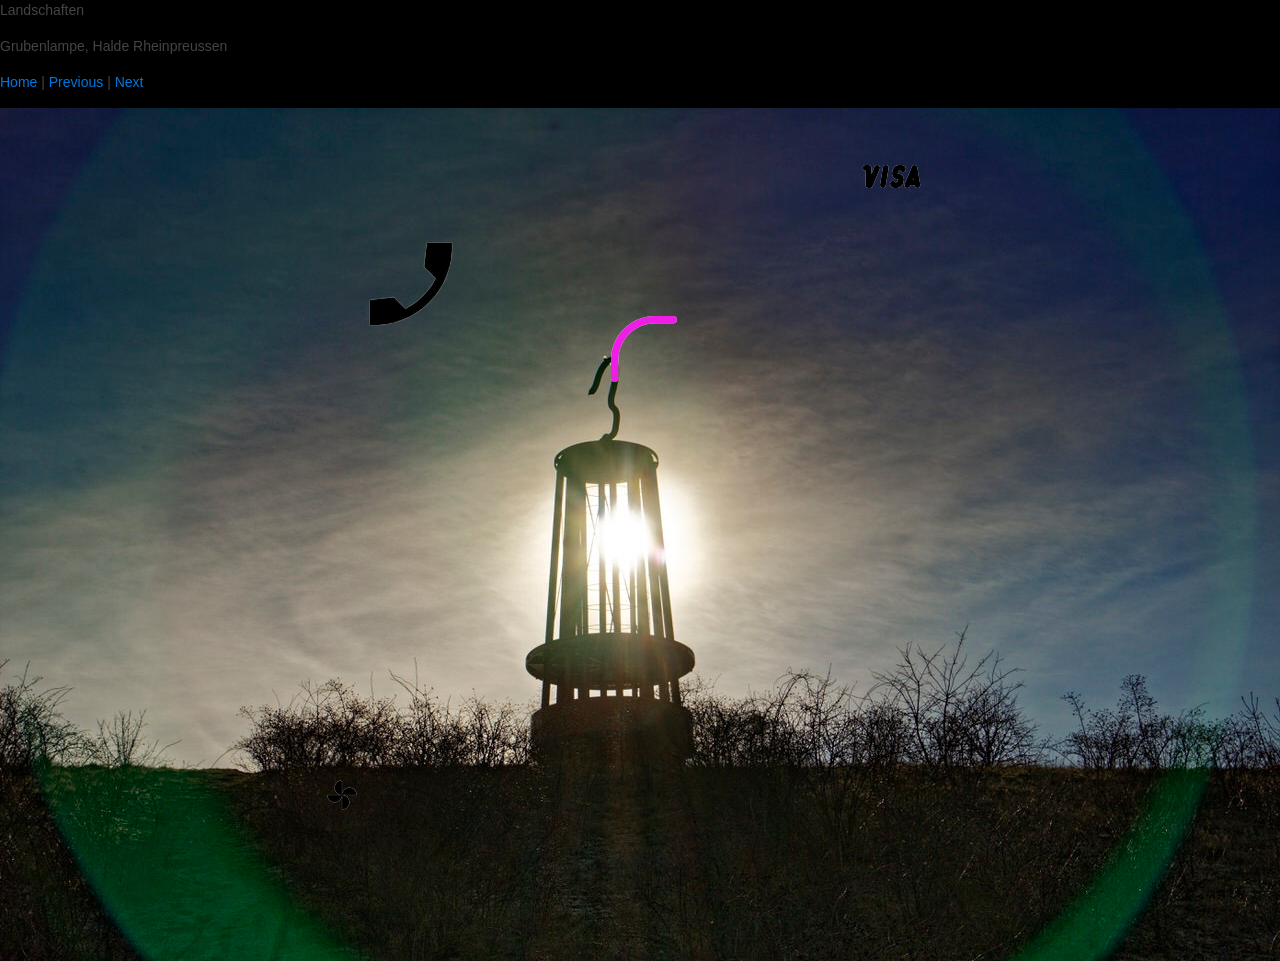 The width and height of the screenshot is (1280, 961). I want to click on make a phone call, so click(411, 284).